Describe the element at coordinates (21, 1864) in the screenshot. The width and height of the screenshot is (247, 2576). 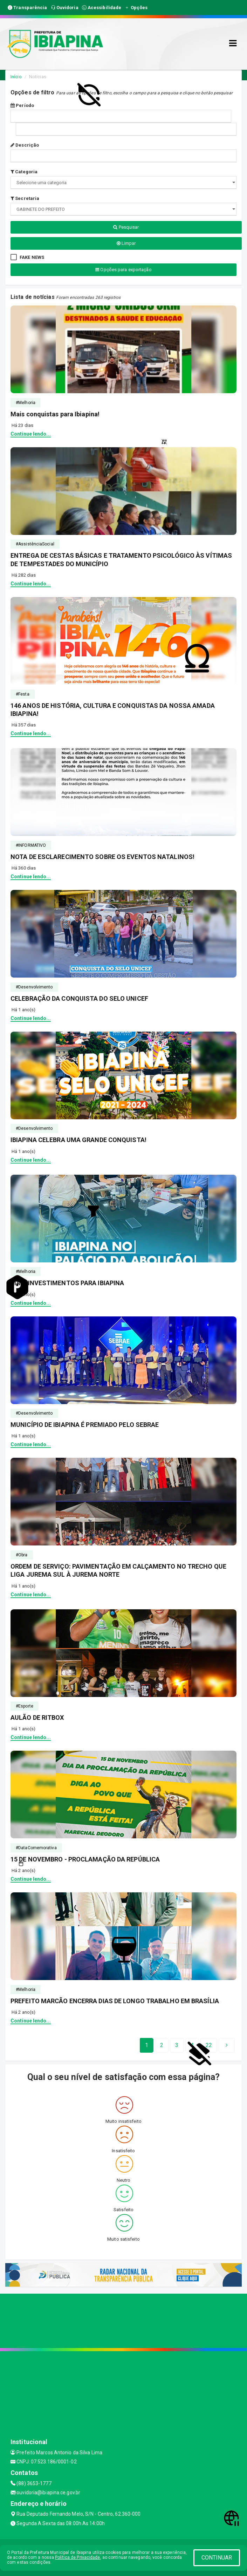
I see `open web browser` at that location.